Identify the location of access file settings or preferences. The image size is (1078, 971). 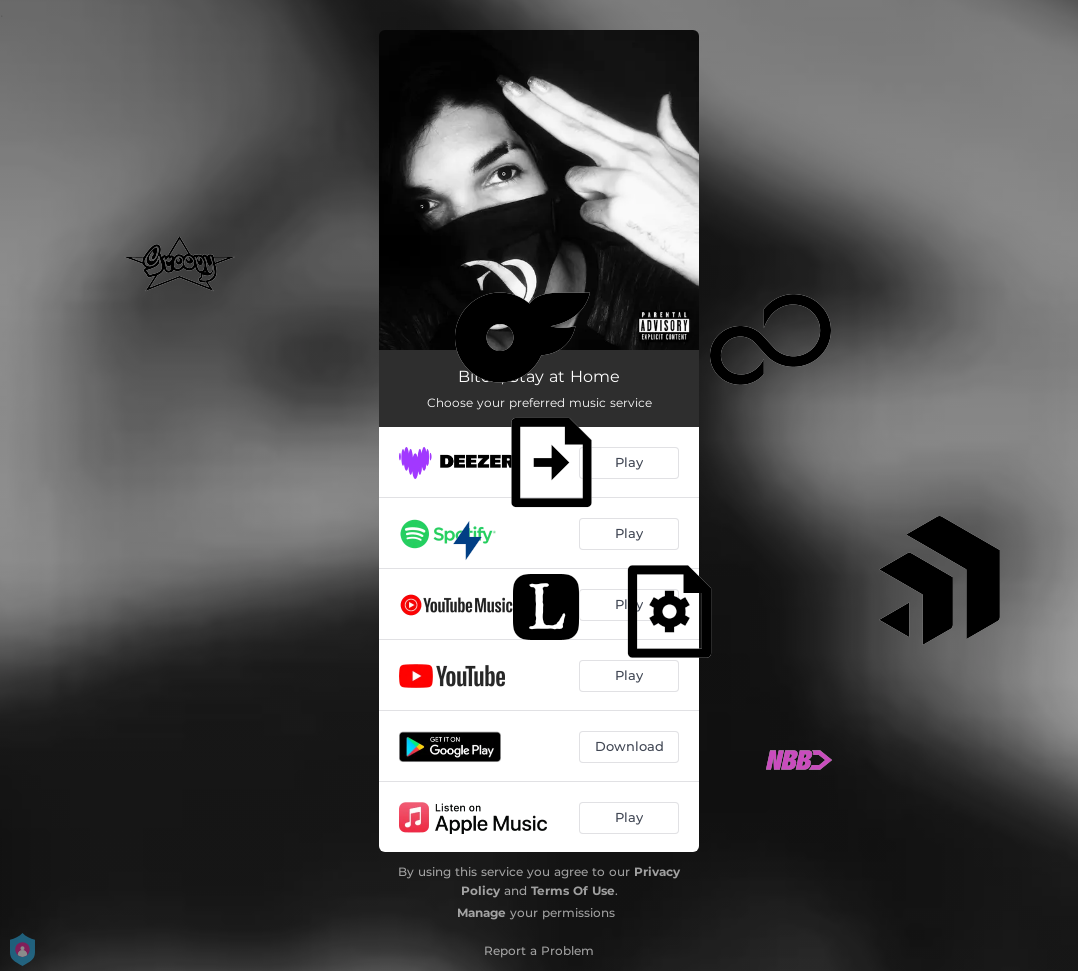
(669, 611).